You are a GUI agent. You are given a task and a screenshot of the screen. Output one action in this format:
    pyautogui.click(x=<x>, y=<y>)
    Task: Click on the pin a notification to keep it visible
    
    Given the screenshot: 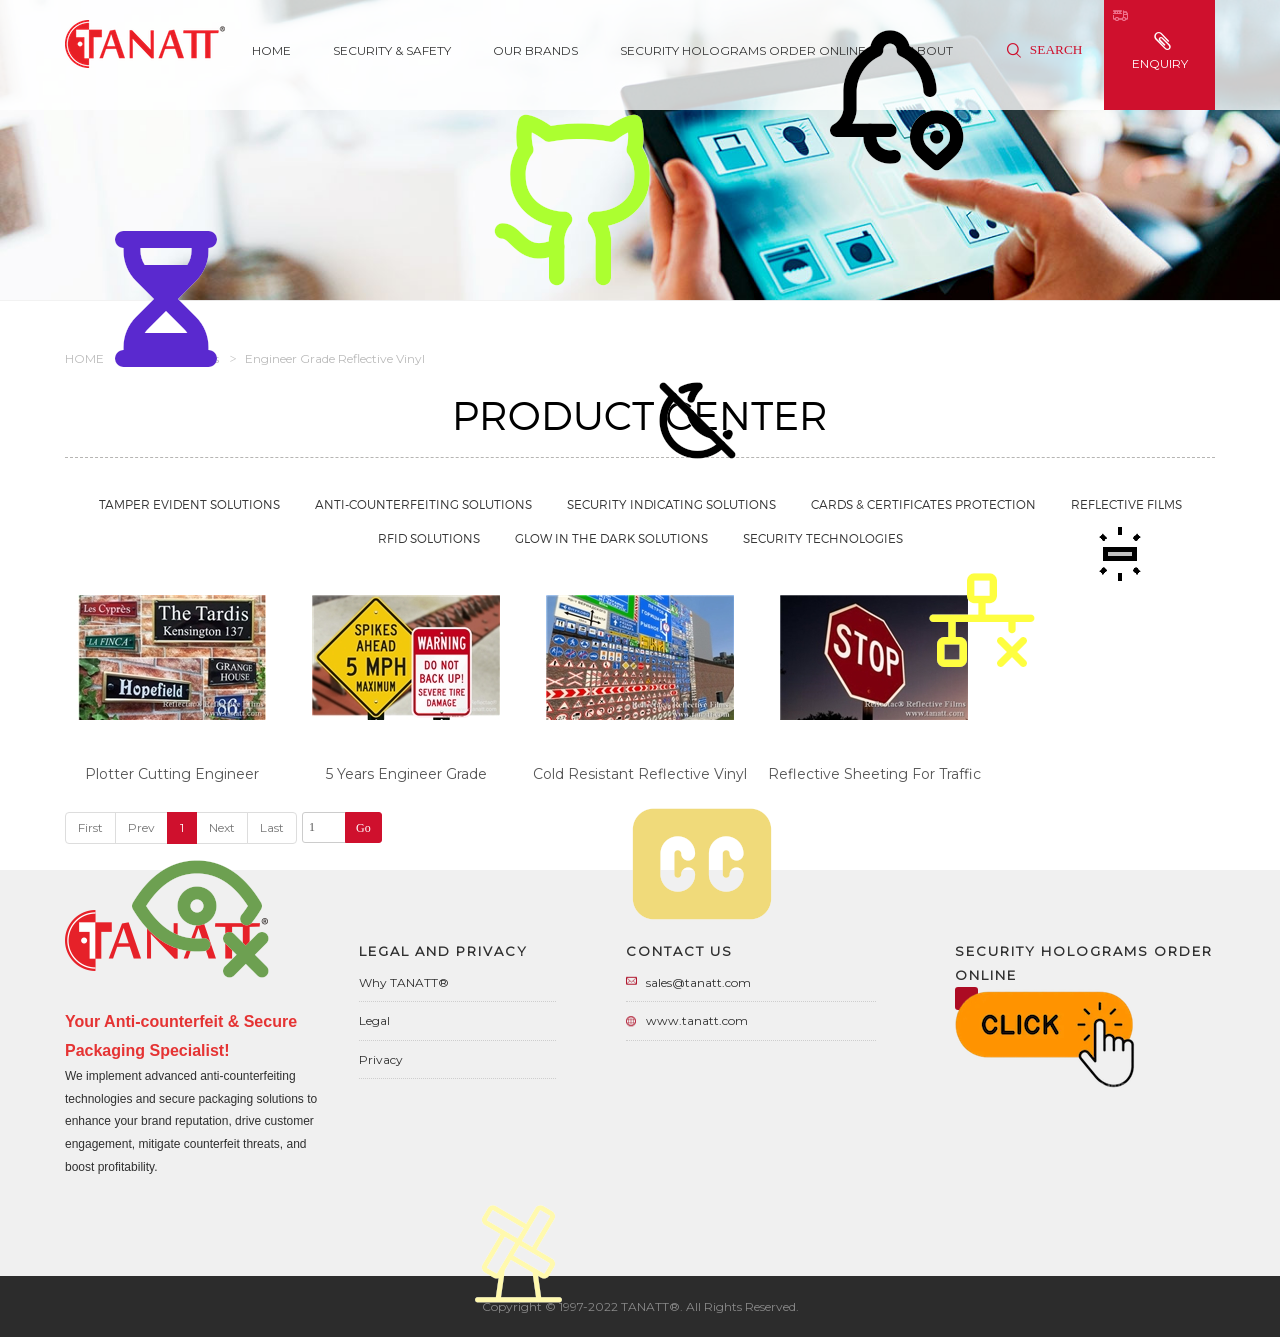 What is the action you would take?
    pyautogui.click(x=890, y=97)
    